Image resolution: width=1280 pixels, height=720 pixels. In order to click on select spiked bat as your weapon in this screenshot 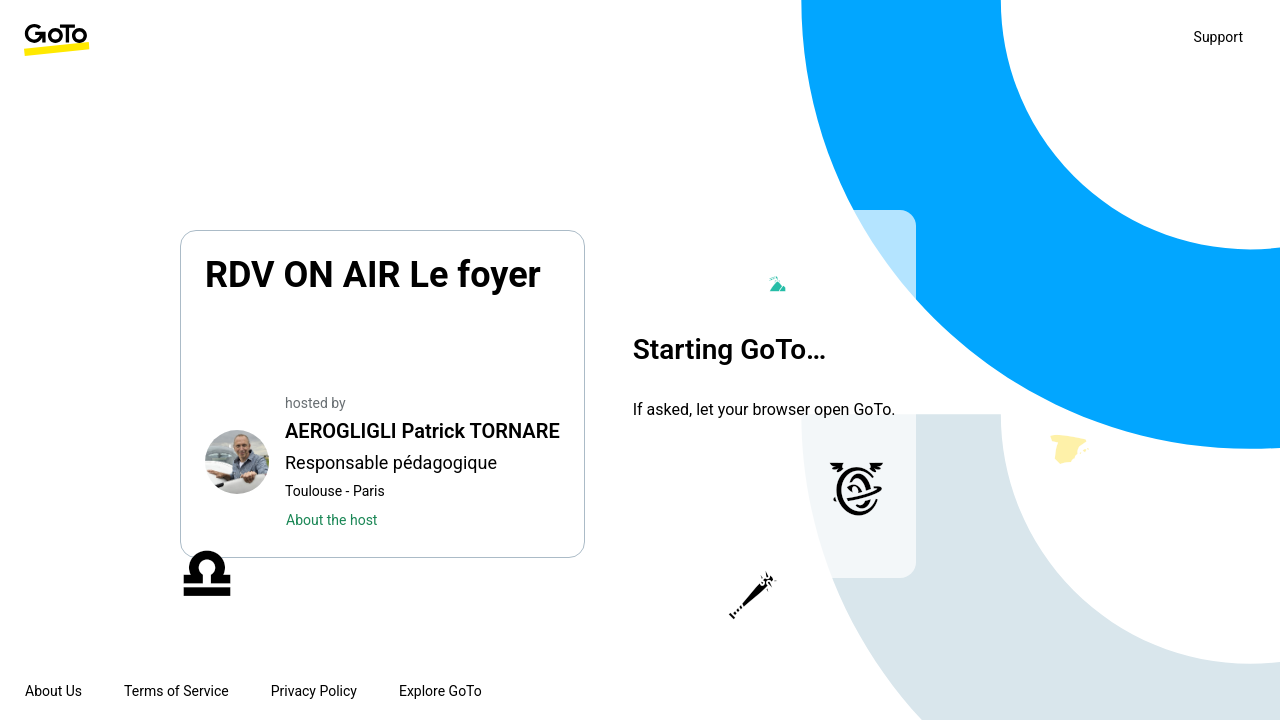, I will do `click(753, 595)`.